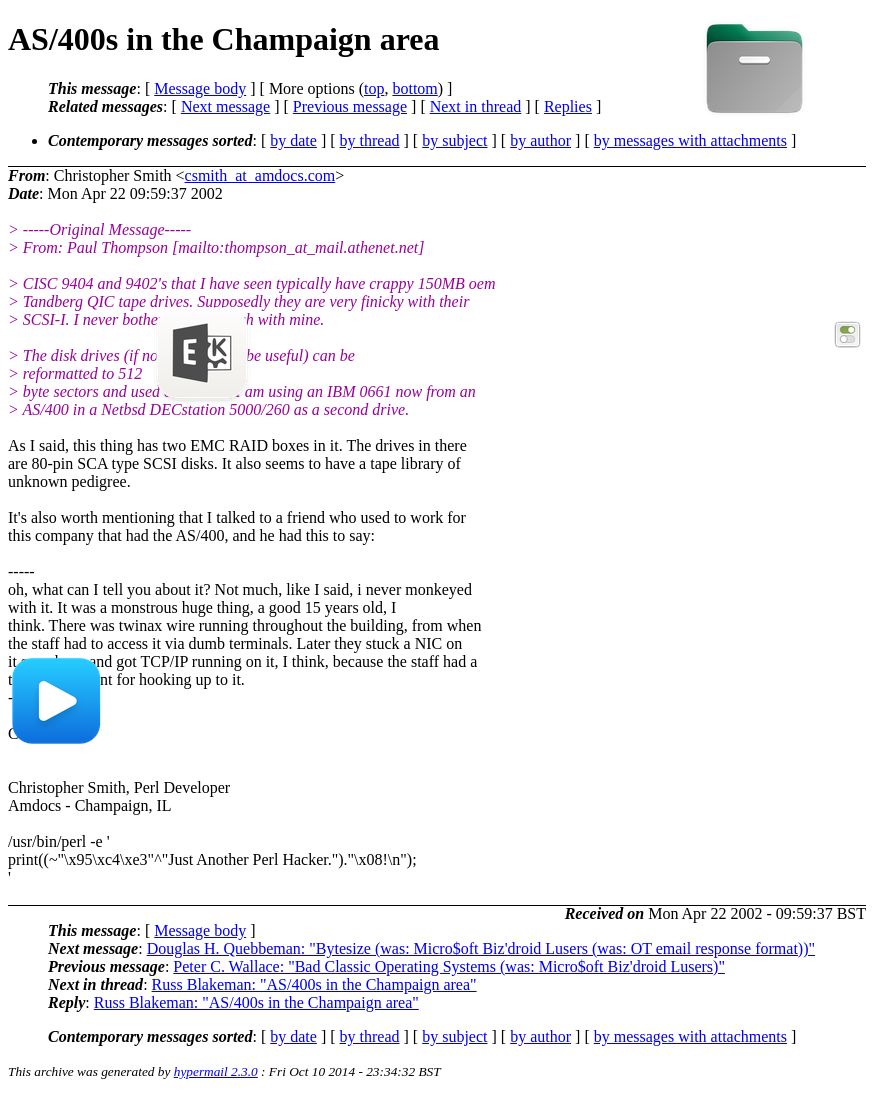  What do you see at coordinates (847, 334) in the screenshot?
I see `open system tweaks or settings customization` at bounding box center [847, 334].